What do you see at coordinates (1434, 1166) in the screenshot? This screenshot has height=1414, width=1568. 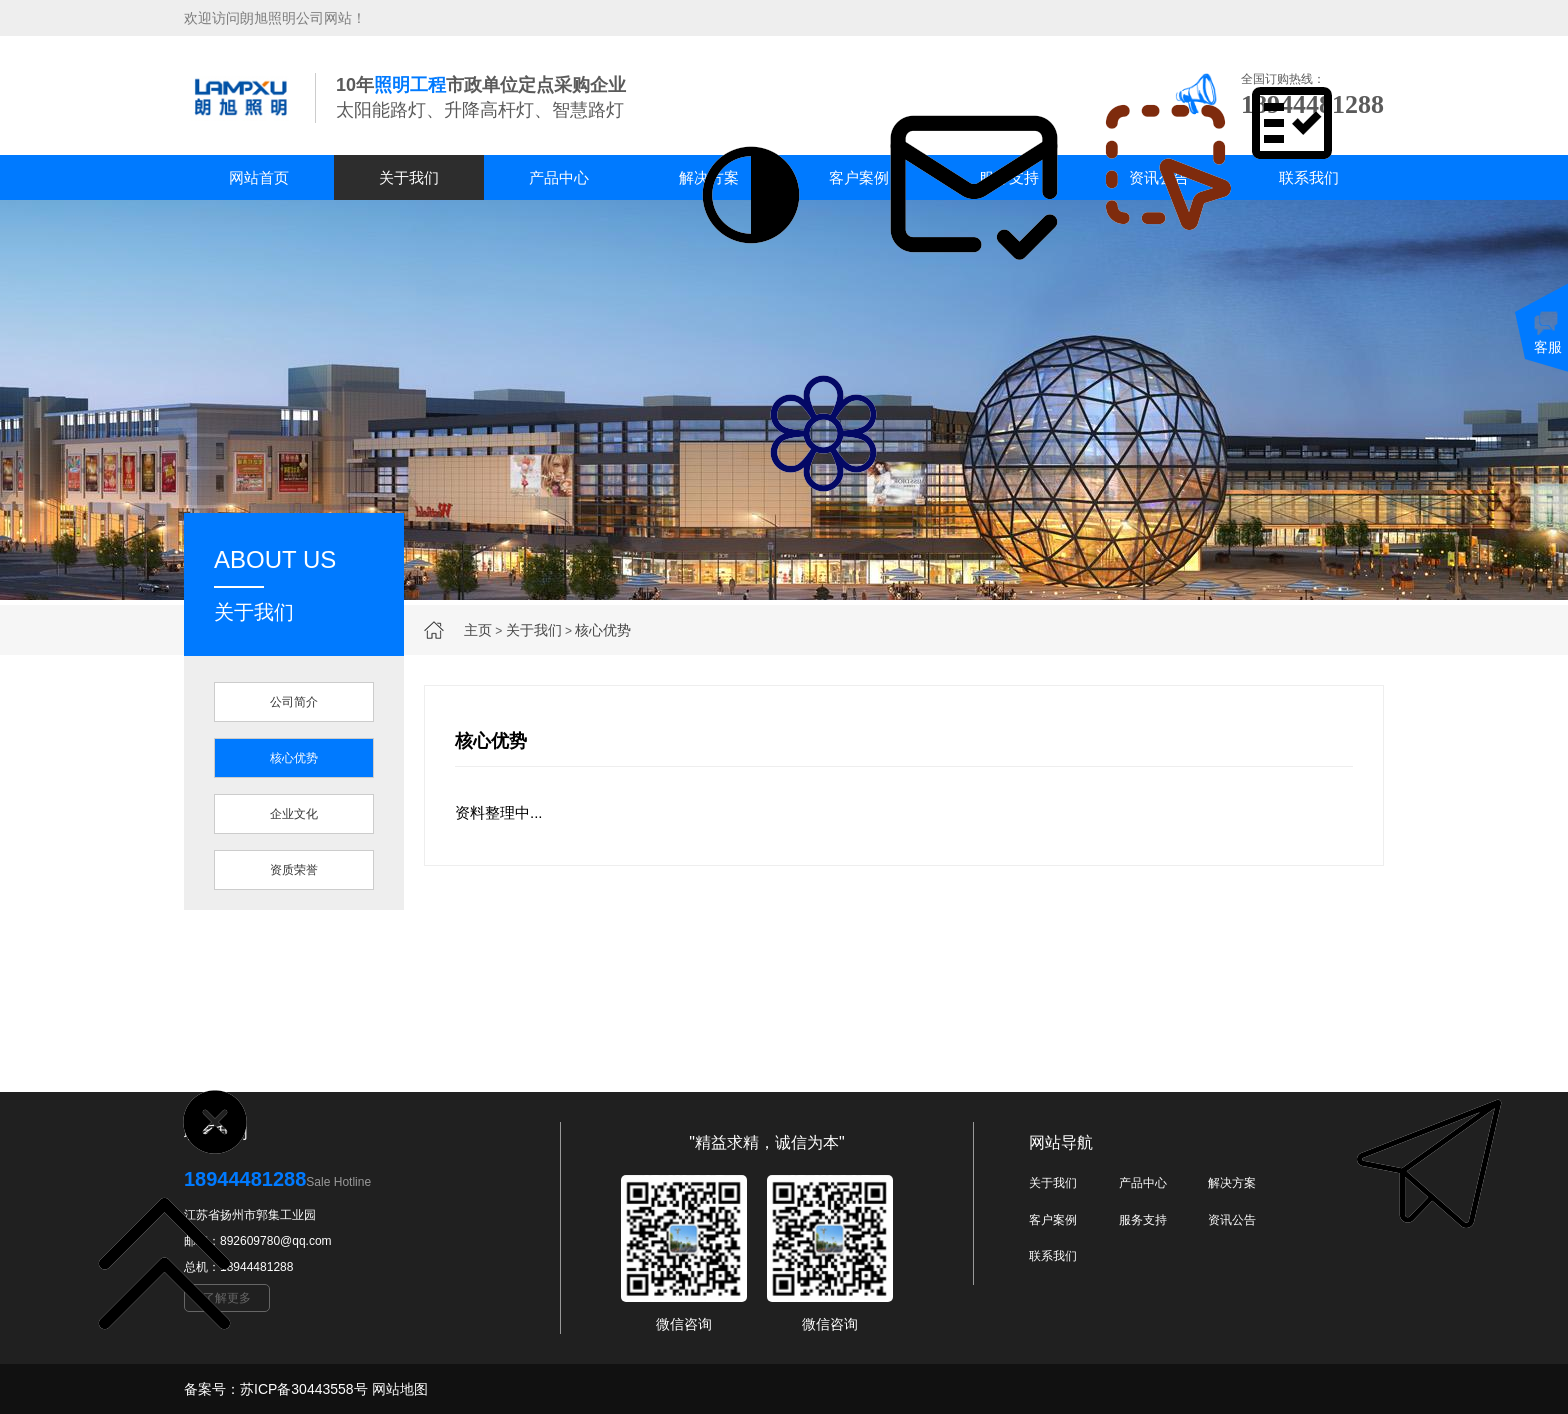 I see `open Telegram app` at bounding box center [1434, 1166].